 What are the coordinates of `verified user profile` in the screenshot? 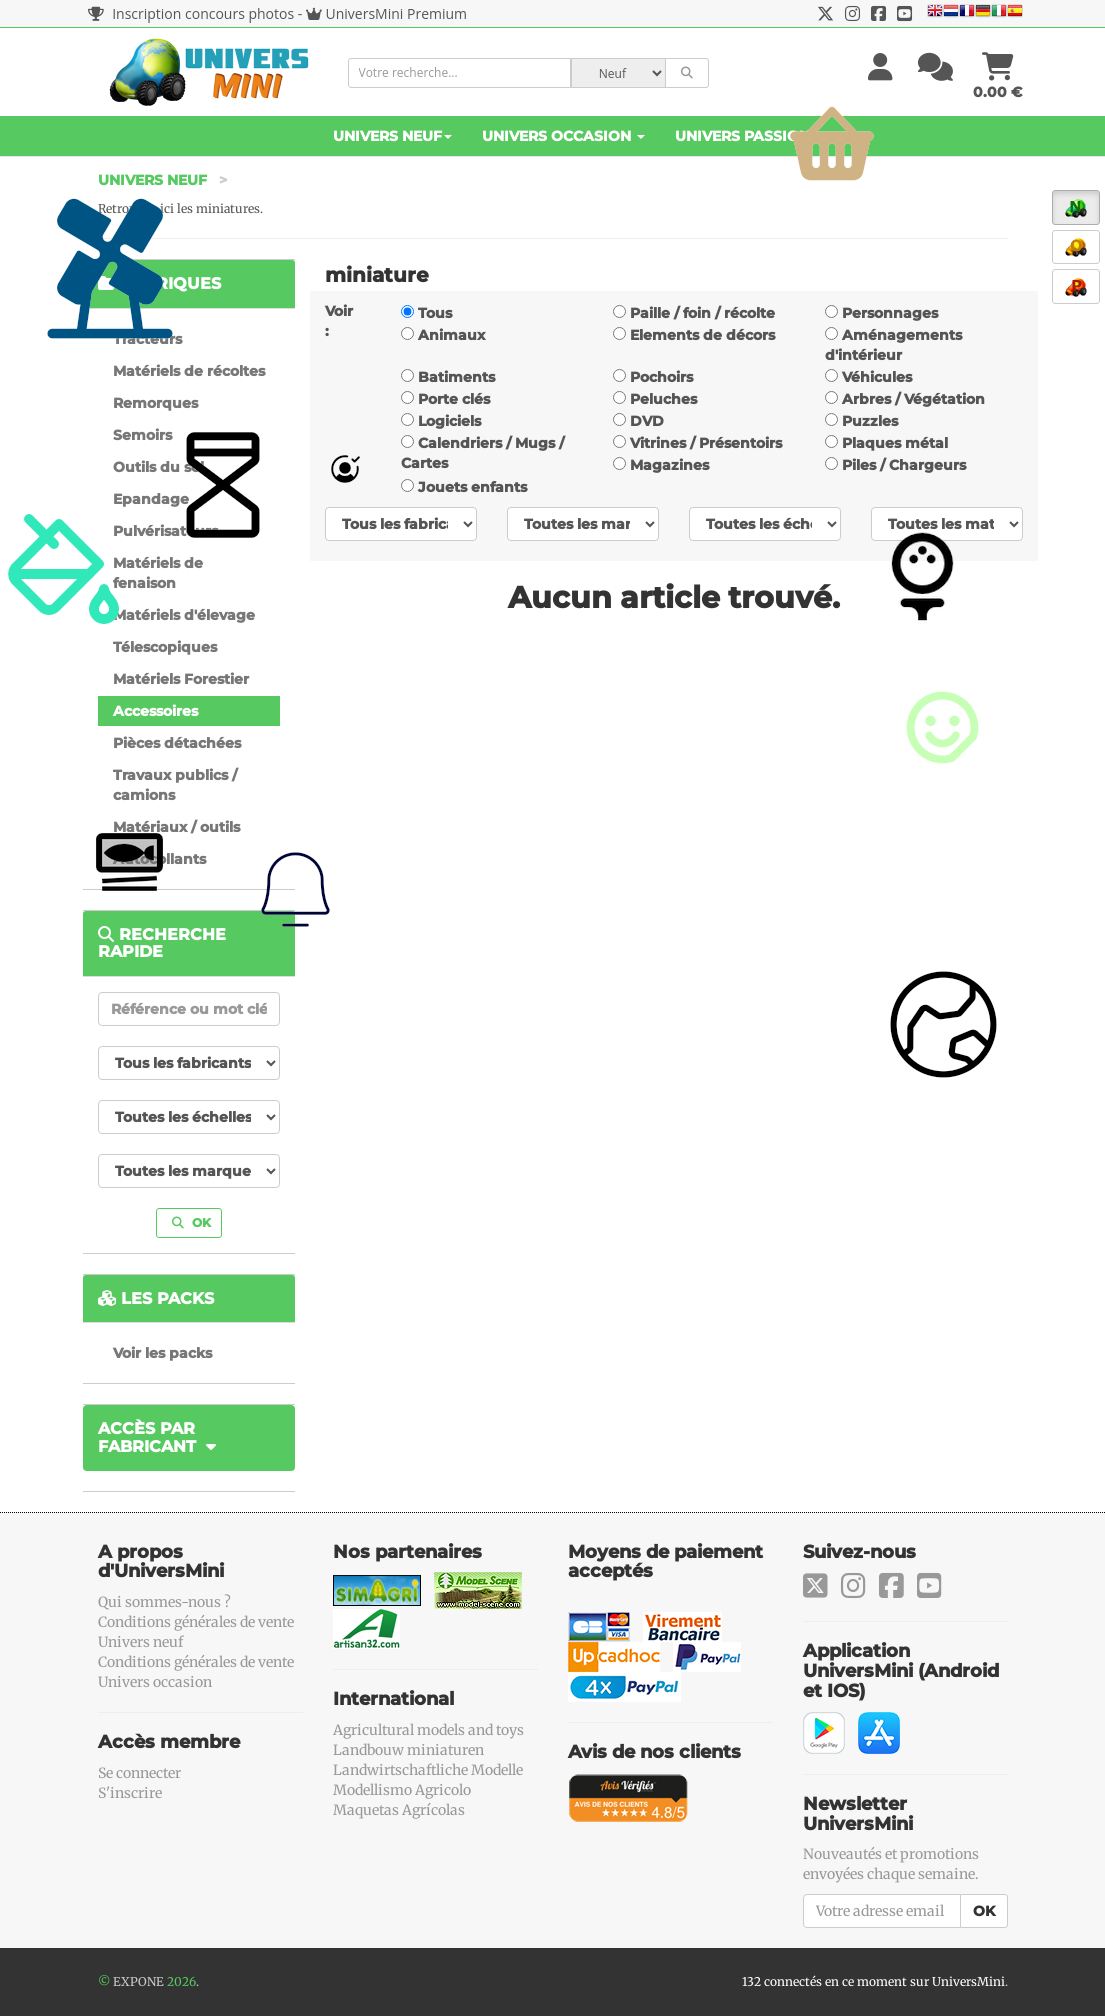 It's located at (345, 469).